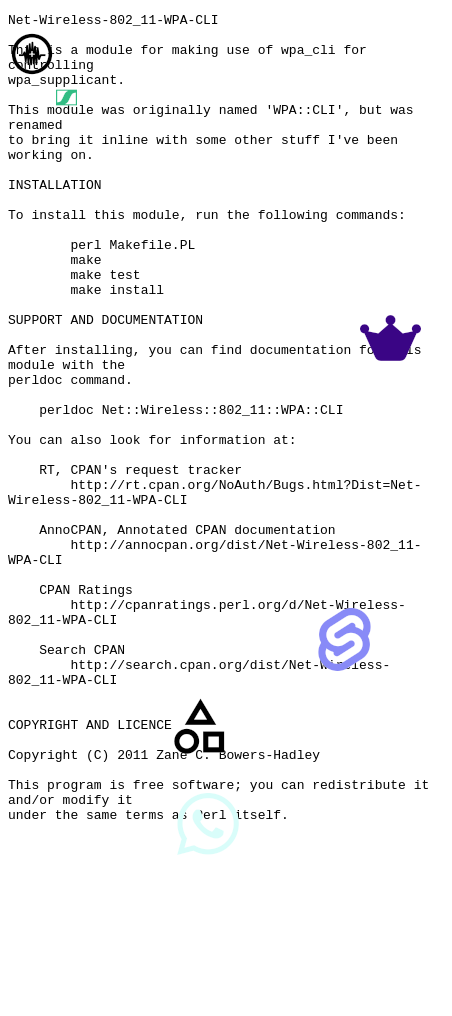 The width and height of the screenshot is (452, 1016). Describe the element at coordinates (344, 639) in the screenshot. I see `svelte framework logo` at that location.